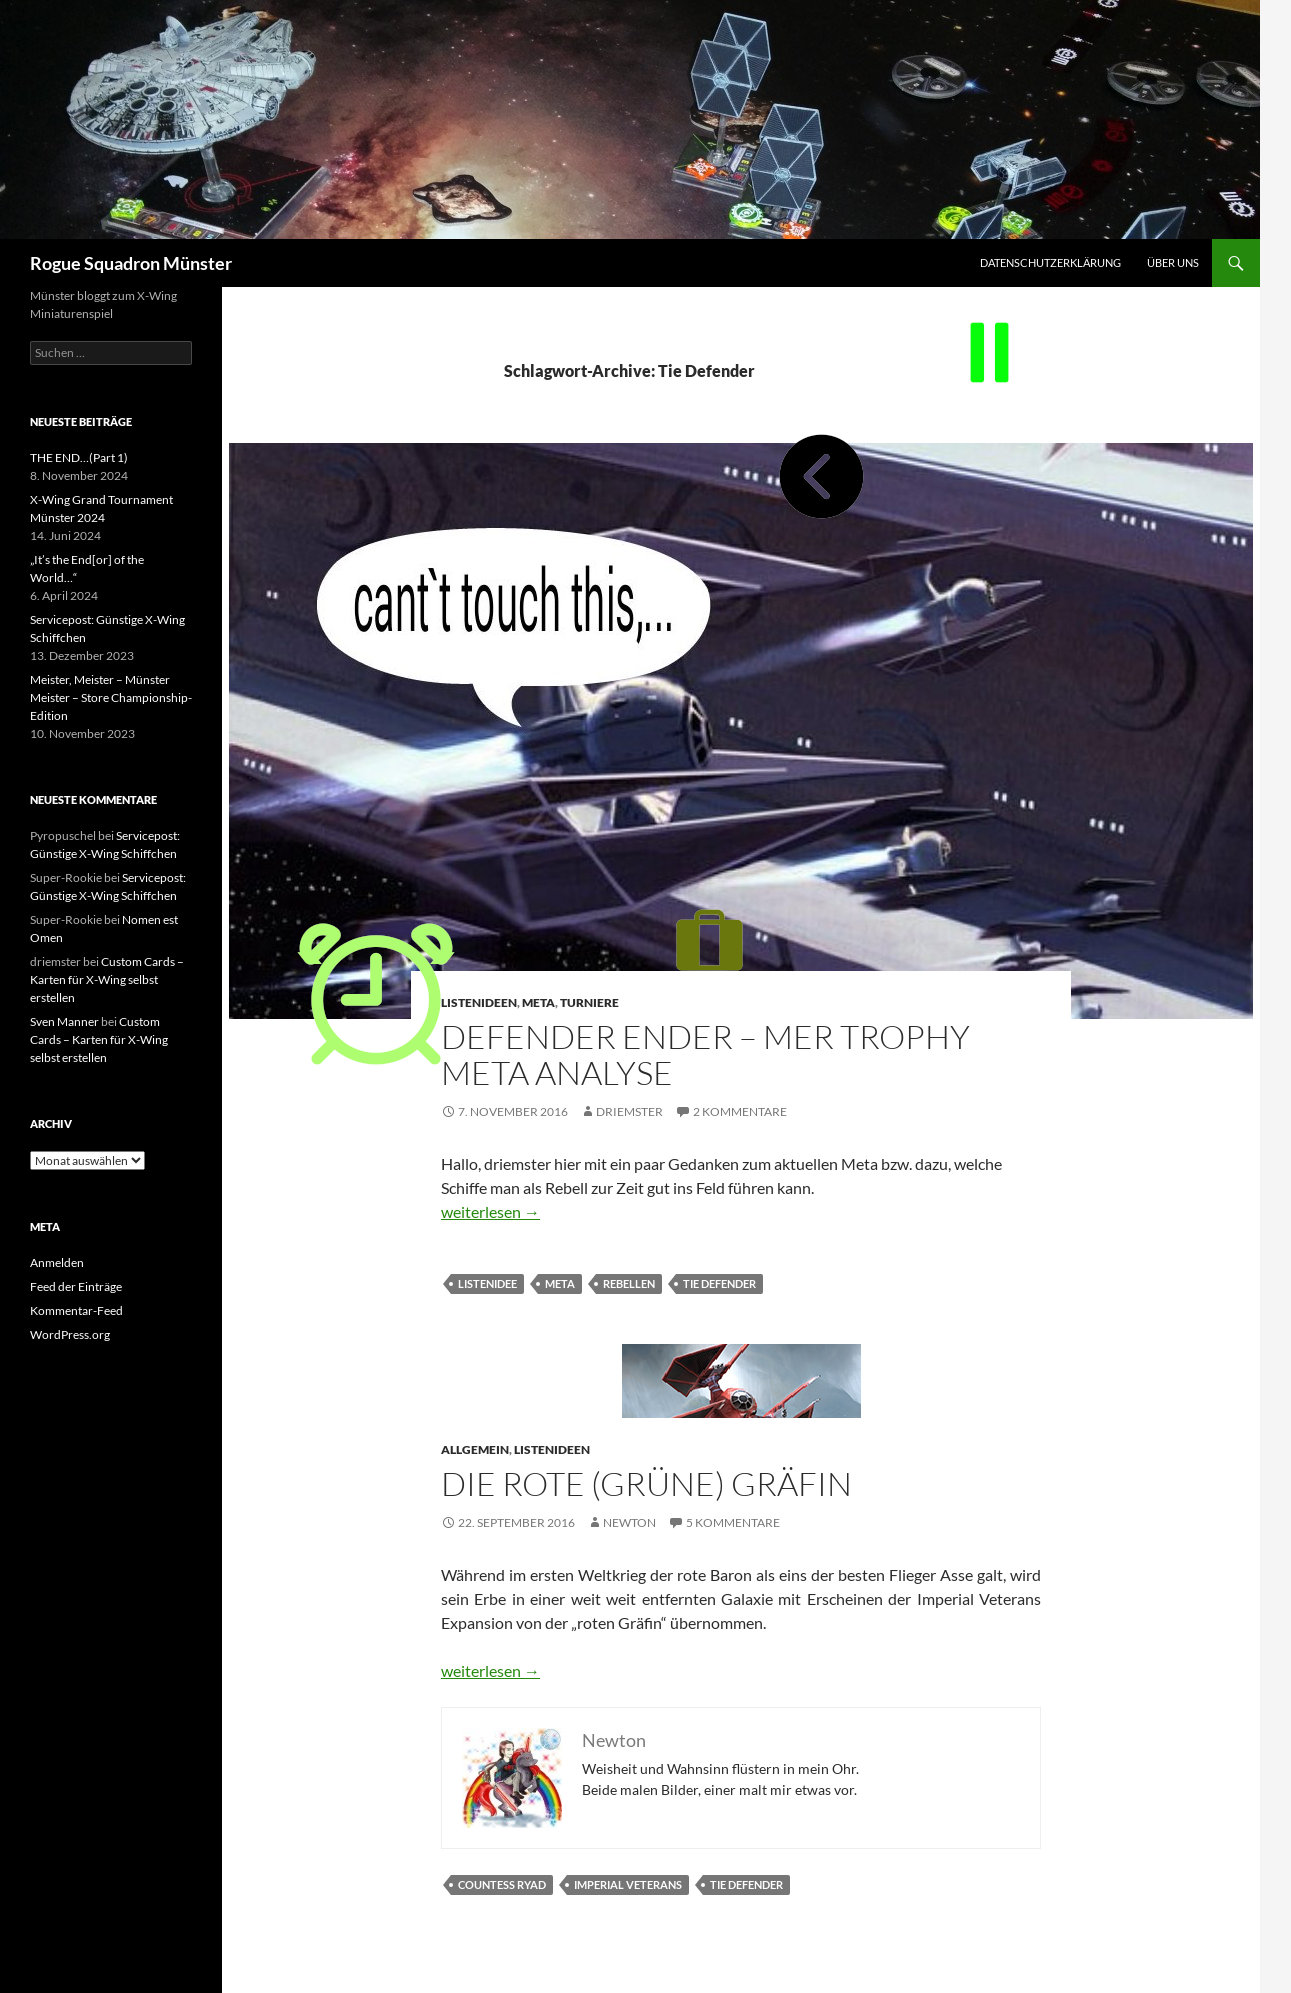 This screenshot has height=1993, width=1291. What do you see at coordinates (989, 352) in the screenshot?
I see `pause media playback` at bounding box center [989, 352].